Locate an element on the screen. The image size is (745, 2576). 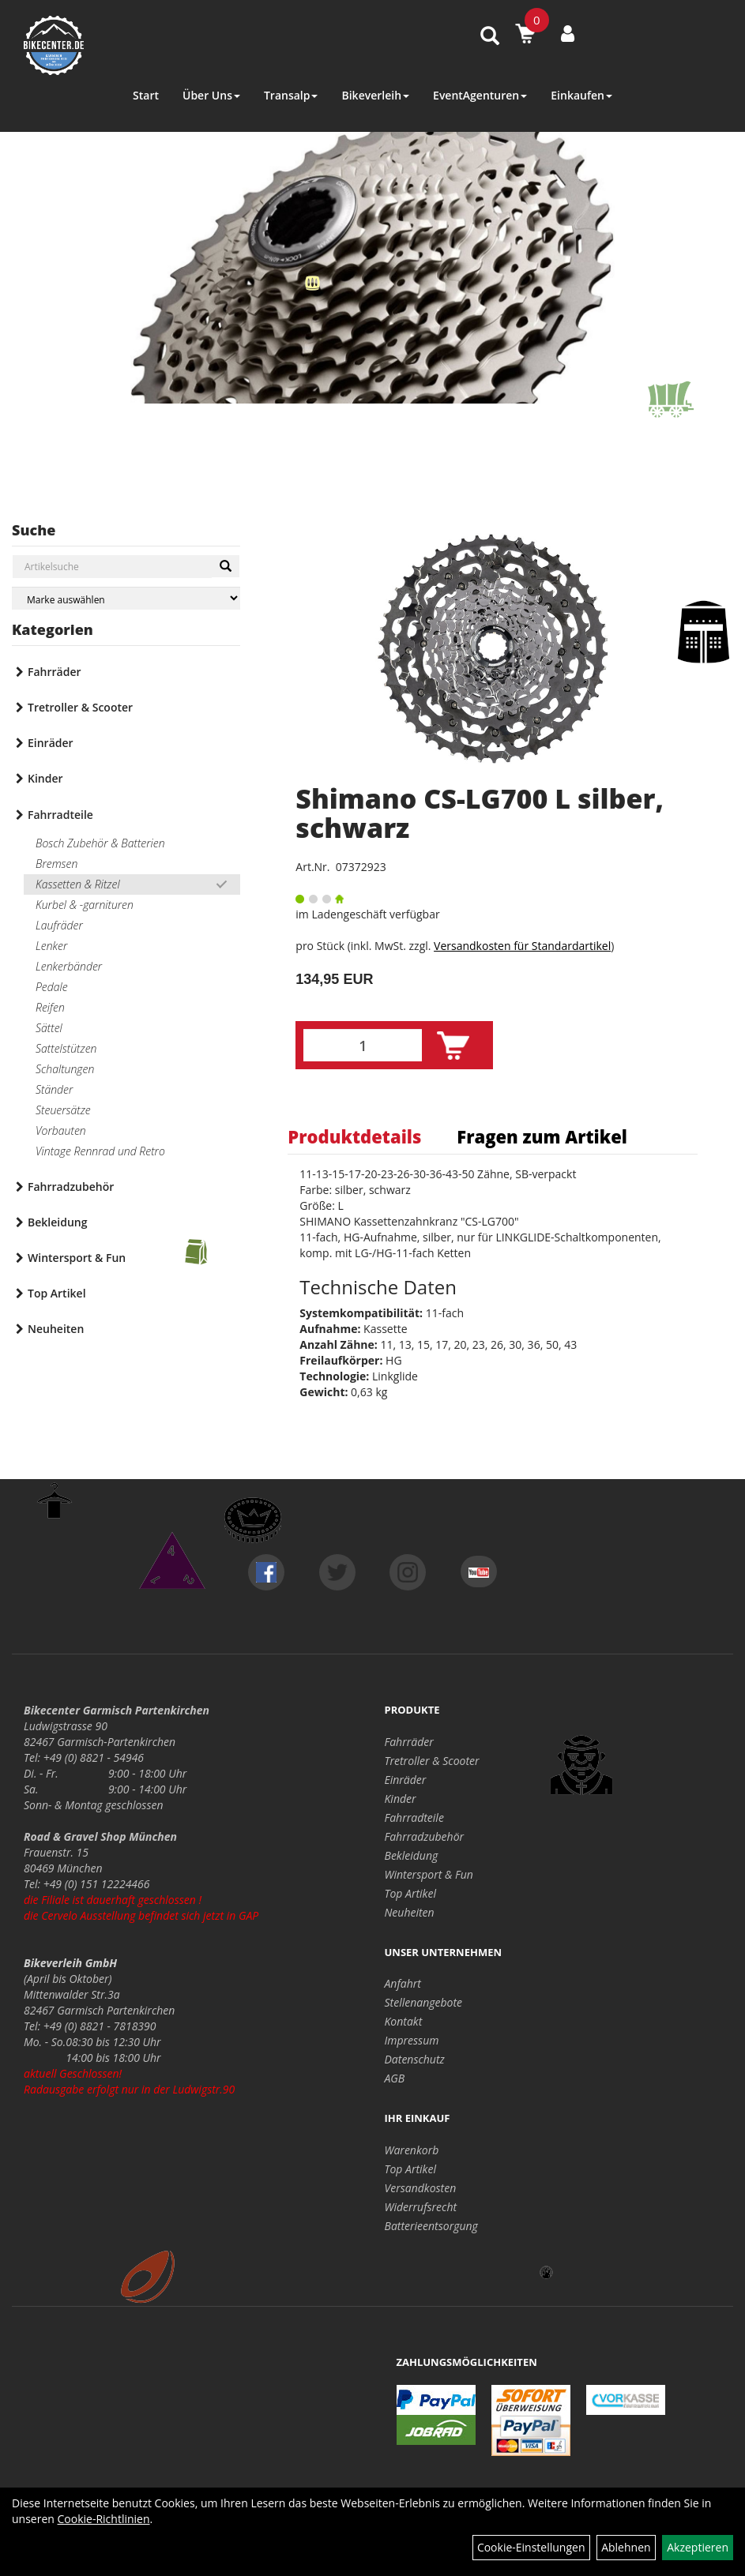
view your takeout or delivery order is located at coordinates (197, 1249).